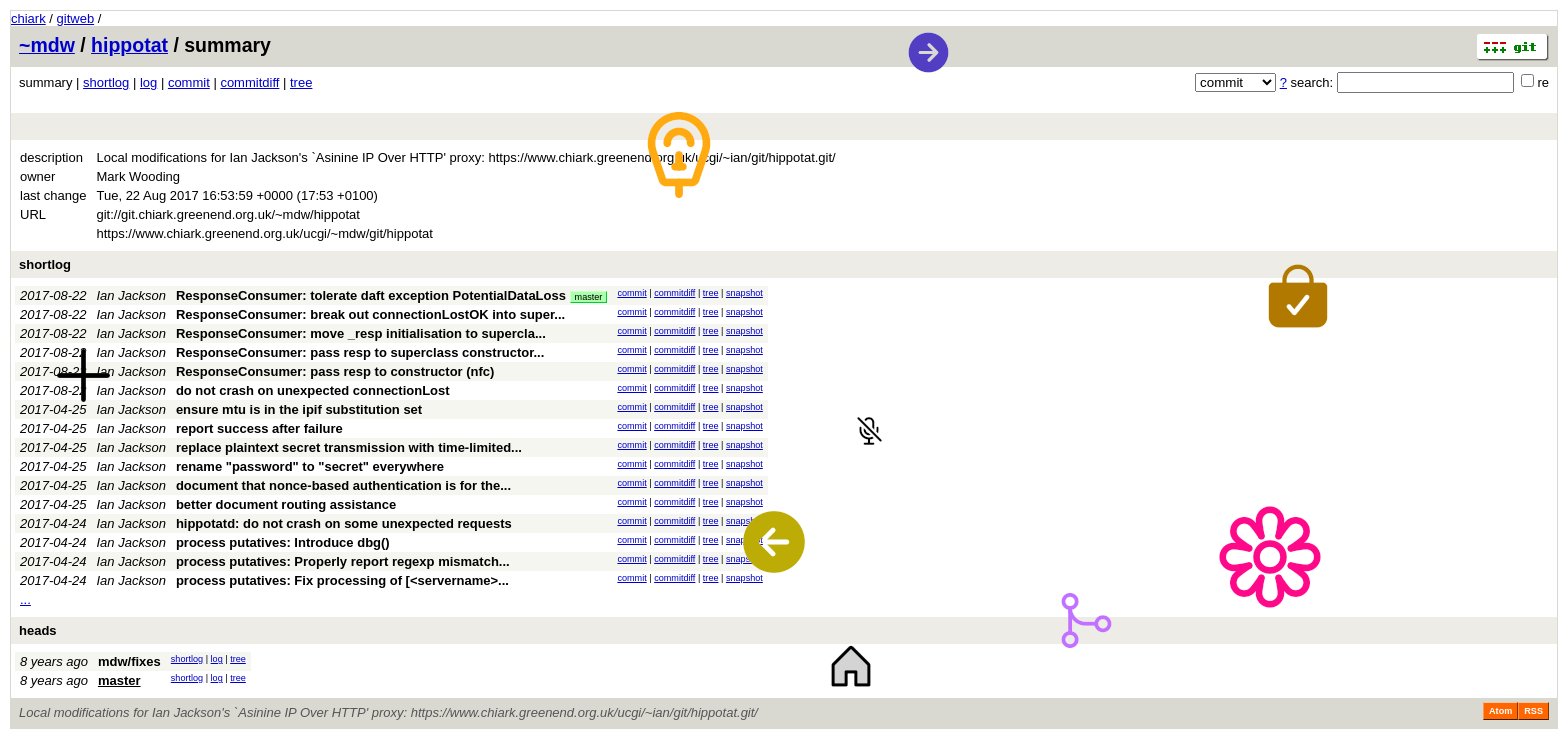  Describe the element at coordinates (928, 52) in the screenshot. I see `proceed to the next step or screen` at that location.